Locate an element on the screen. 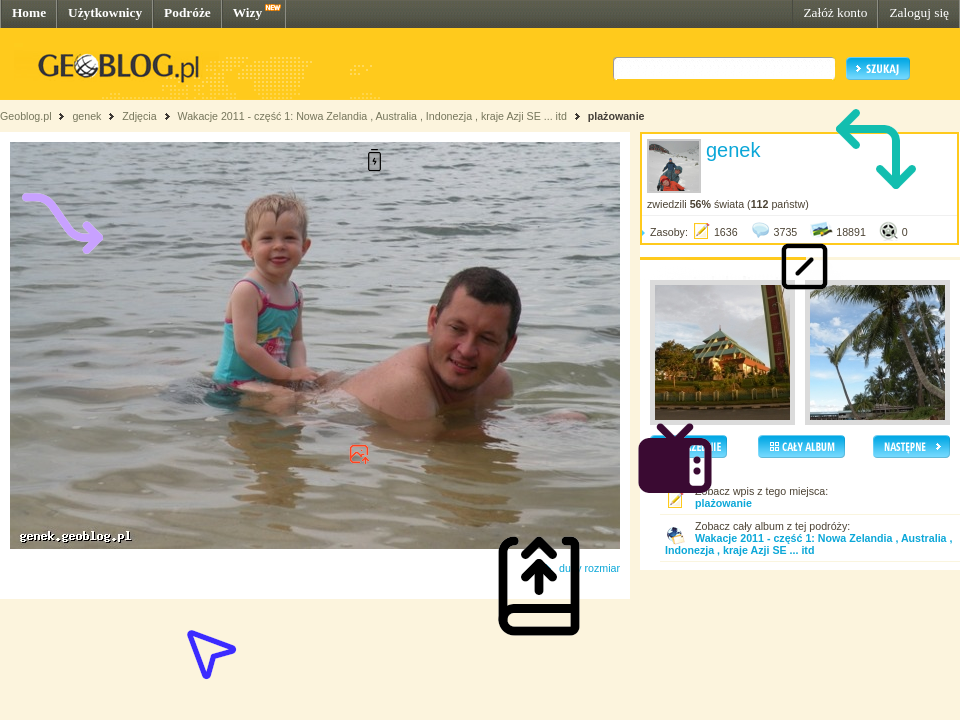 The image size is (960, 720). upload a photo is located at coordinates (359, 454).